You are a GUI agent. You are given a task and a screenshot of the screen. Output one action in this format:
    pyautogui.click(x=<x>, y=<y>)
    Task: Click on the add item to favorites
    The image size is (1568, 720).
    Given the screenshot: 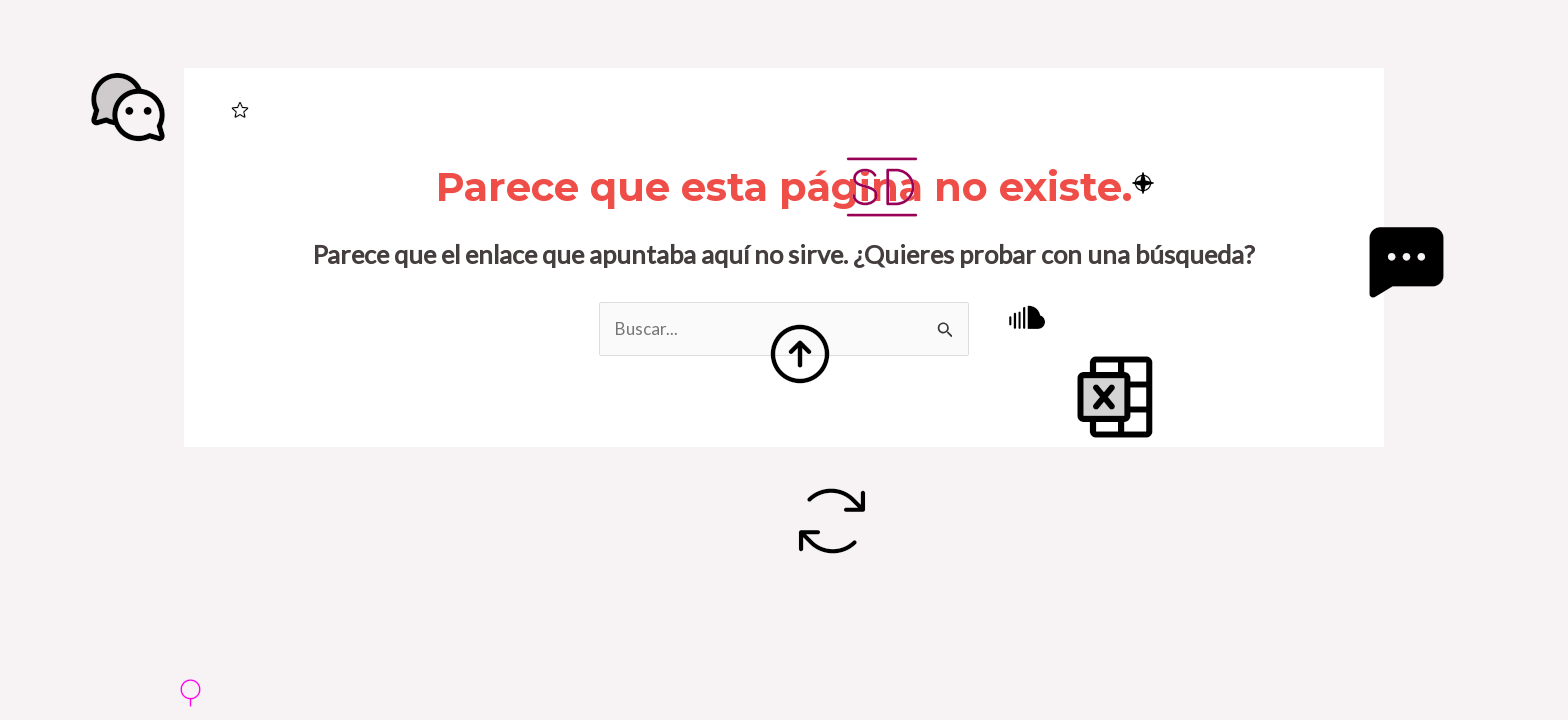 What is the action you would take?
    pyautogui.click(x=240, y=110)
    